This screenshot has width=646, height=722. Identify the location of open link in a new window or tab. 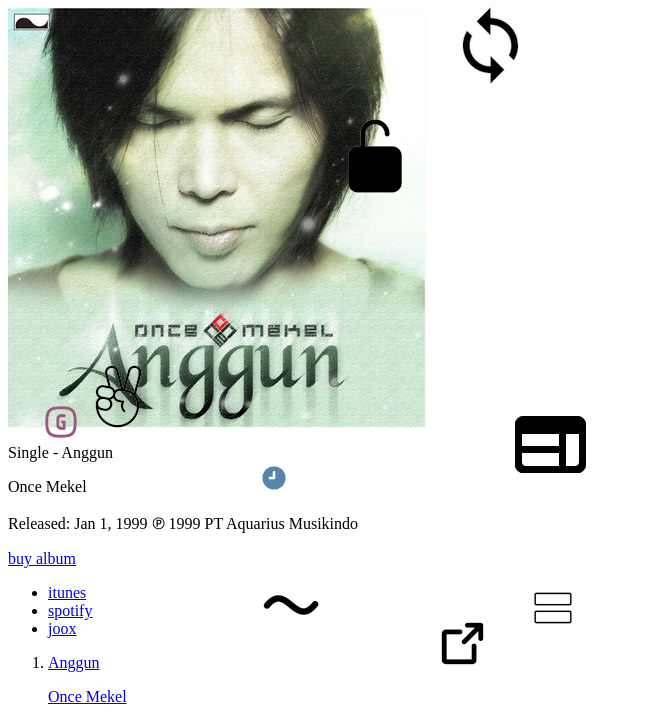
(462, 643).